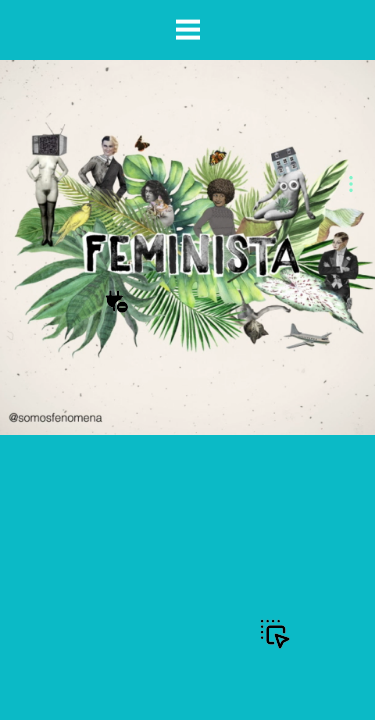 The image size is (375, 720). I want to click on disconnect or remove a power connection, so click(115, 301).